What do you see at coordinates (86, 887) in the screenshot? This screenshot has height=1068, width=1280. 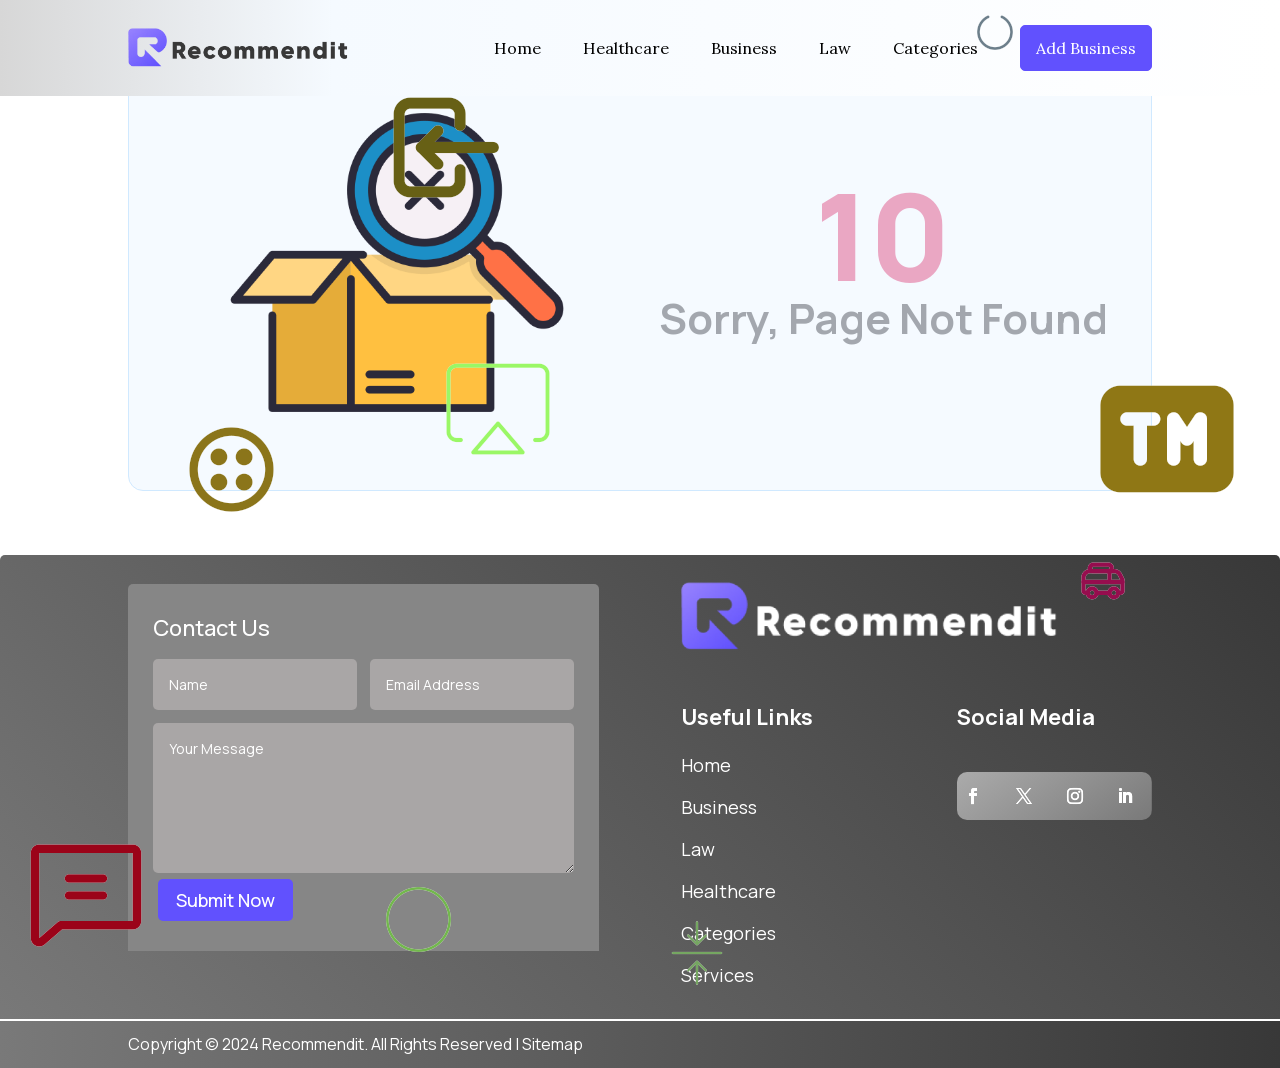 I see `open a chat or messaging feature` at bounding box center [86, 887].